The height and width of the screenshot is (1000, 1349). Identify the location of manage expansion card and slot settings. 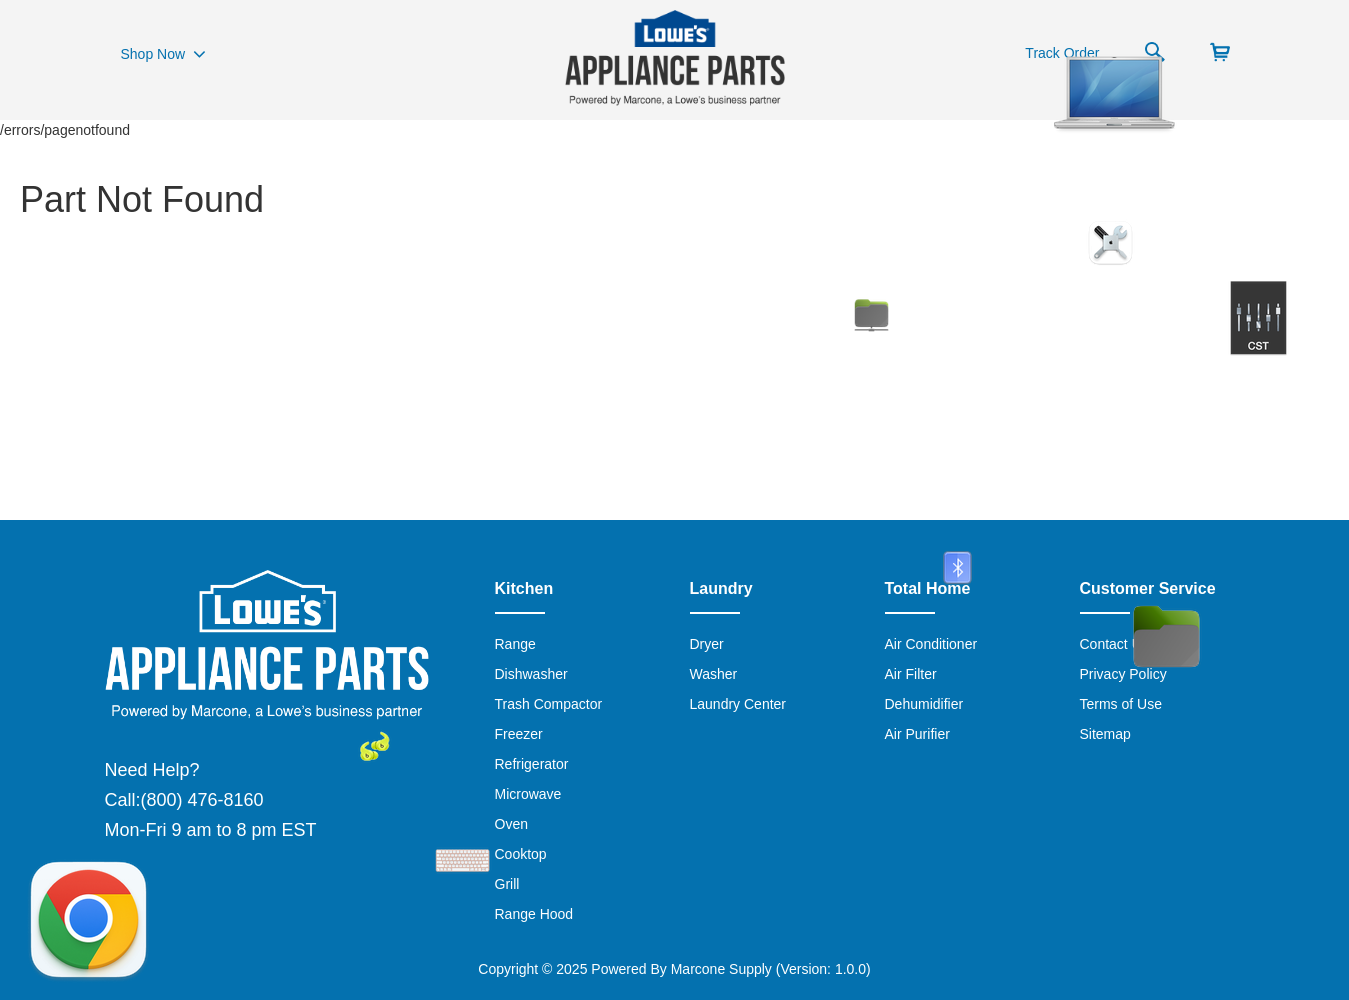
(1110, 242).